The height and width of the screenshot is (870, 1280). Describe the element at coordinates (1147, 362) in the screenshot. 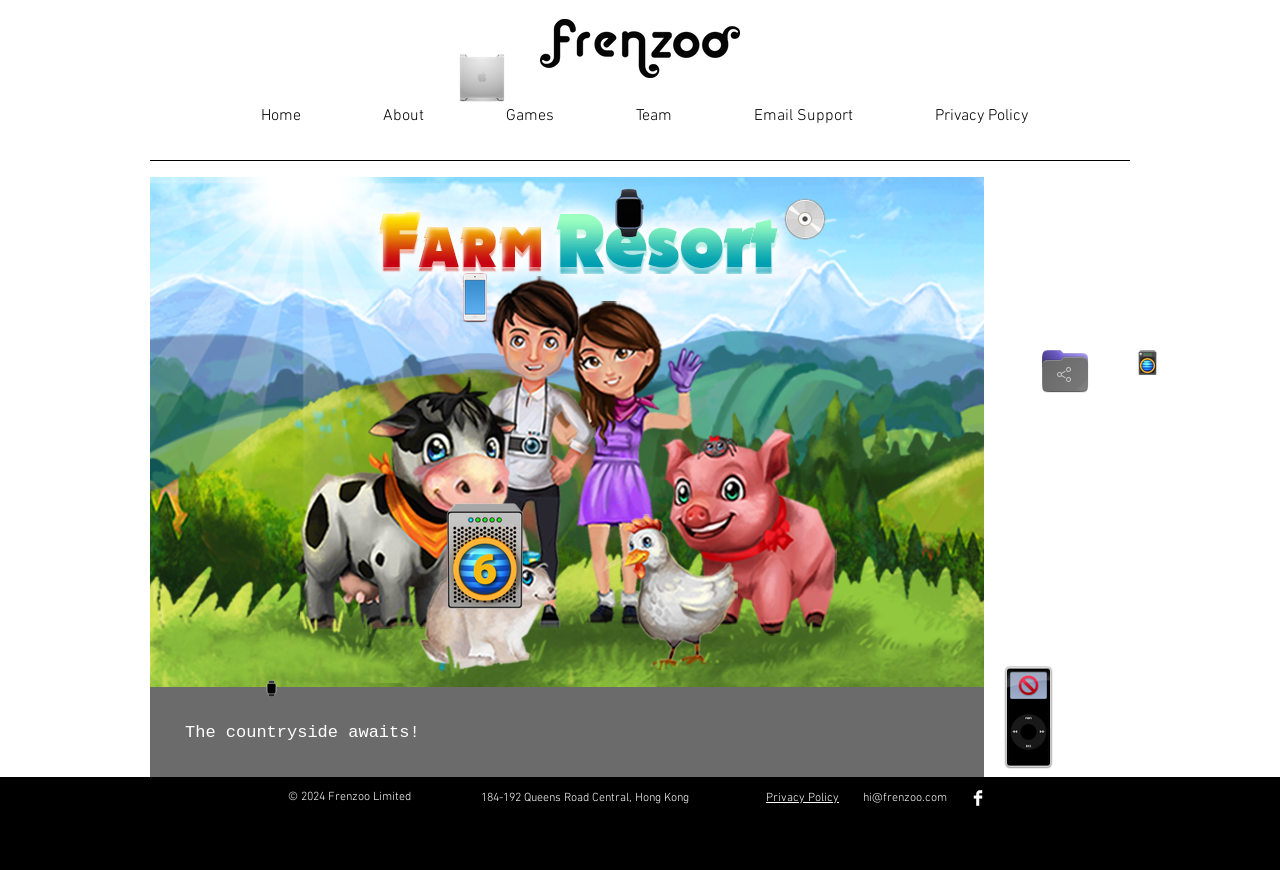

I see `access RAID 0 storage configuration settings` at that location.